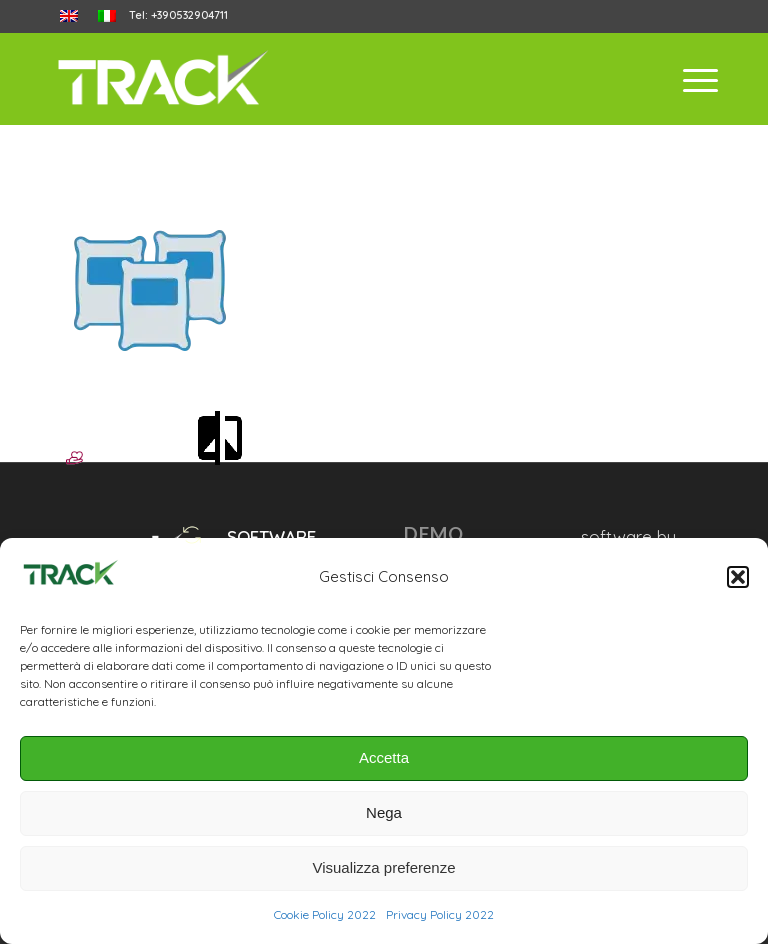 Image resolution: width=768 pixels, height=944 pixels. What do you see at coordinates (75, 458) in the screenshot?
I see `donate or give to charity` at bounding box center [75, 458].